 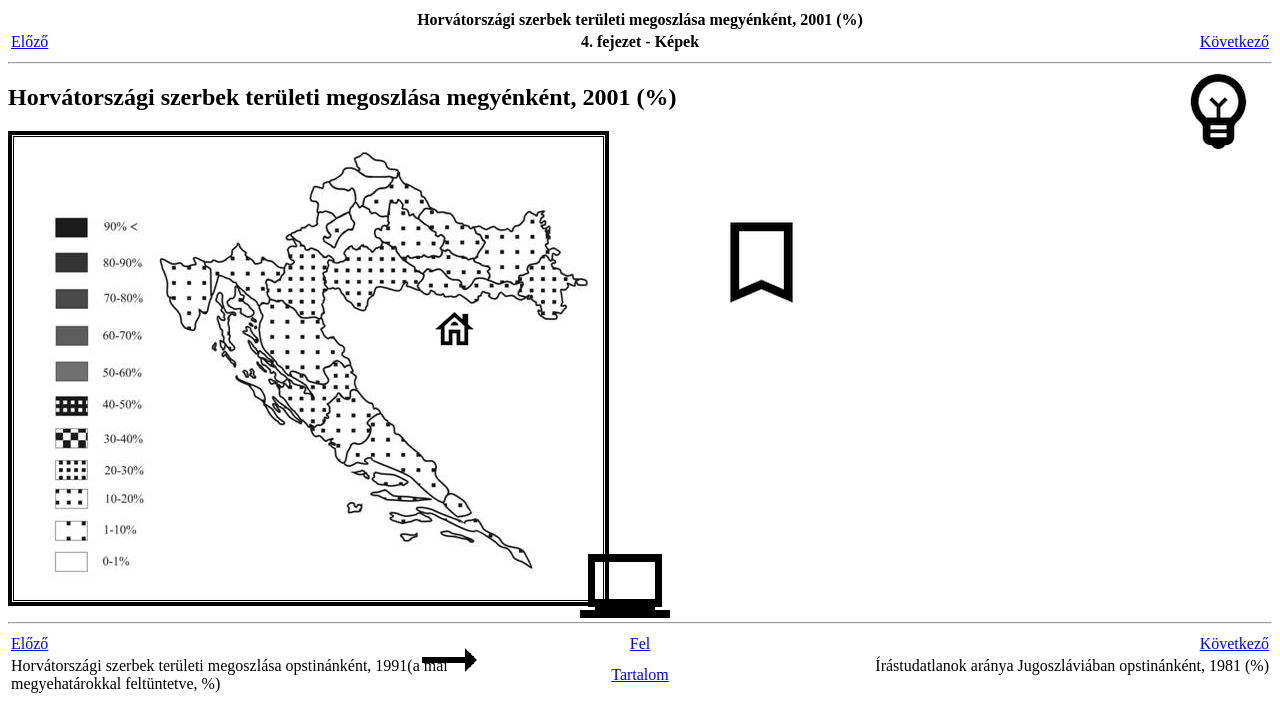 I want to click on open windows laptop settings, so click(x=625, y=588).